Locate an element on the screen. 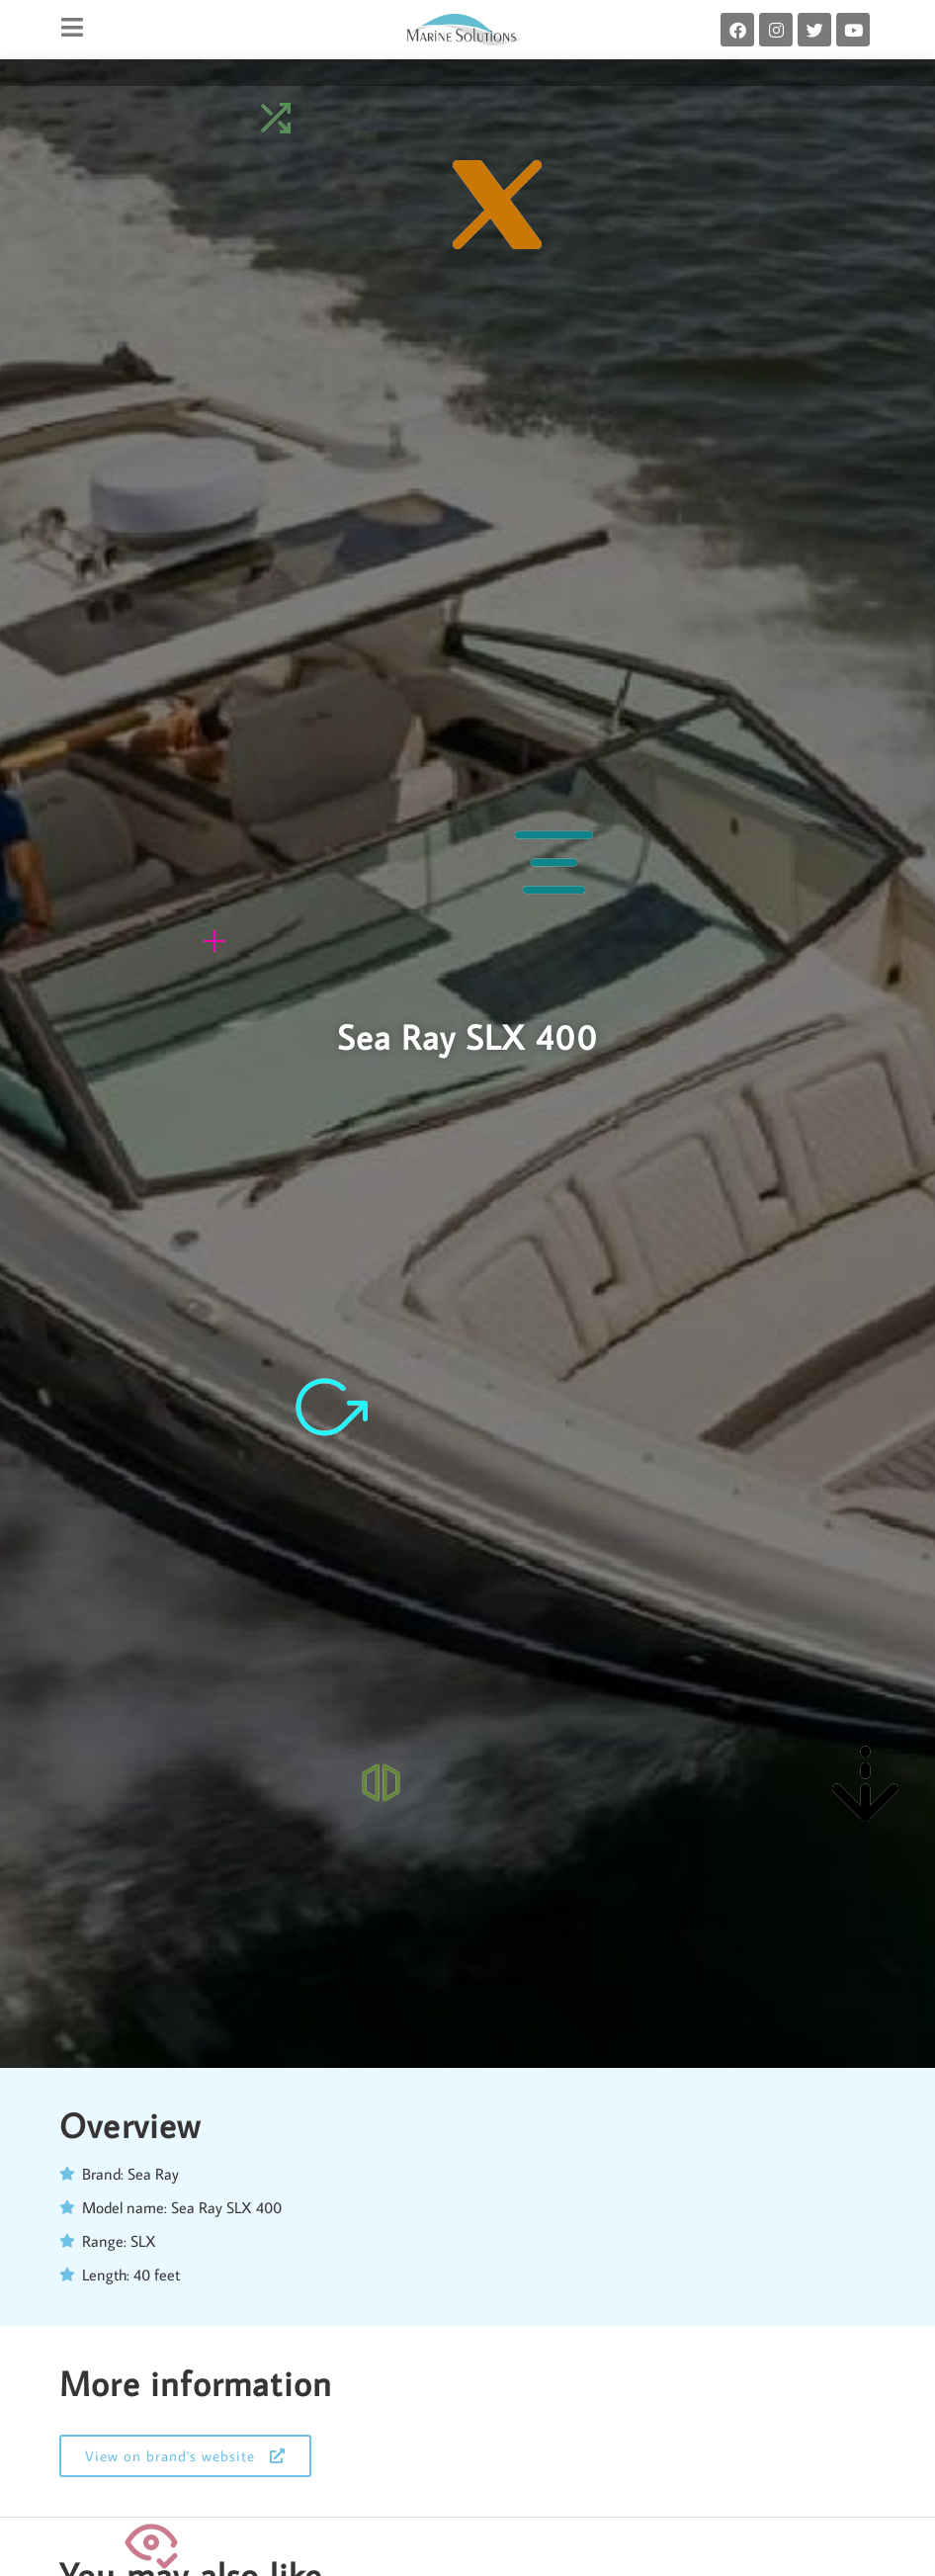 The image size is (935, 2576). shuffle playlist or queue order is located at coordinates (275, 118).